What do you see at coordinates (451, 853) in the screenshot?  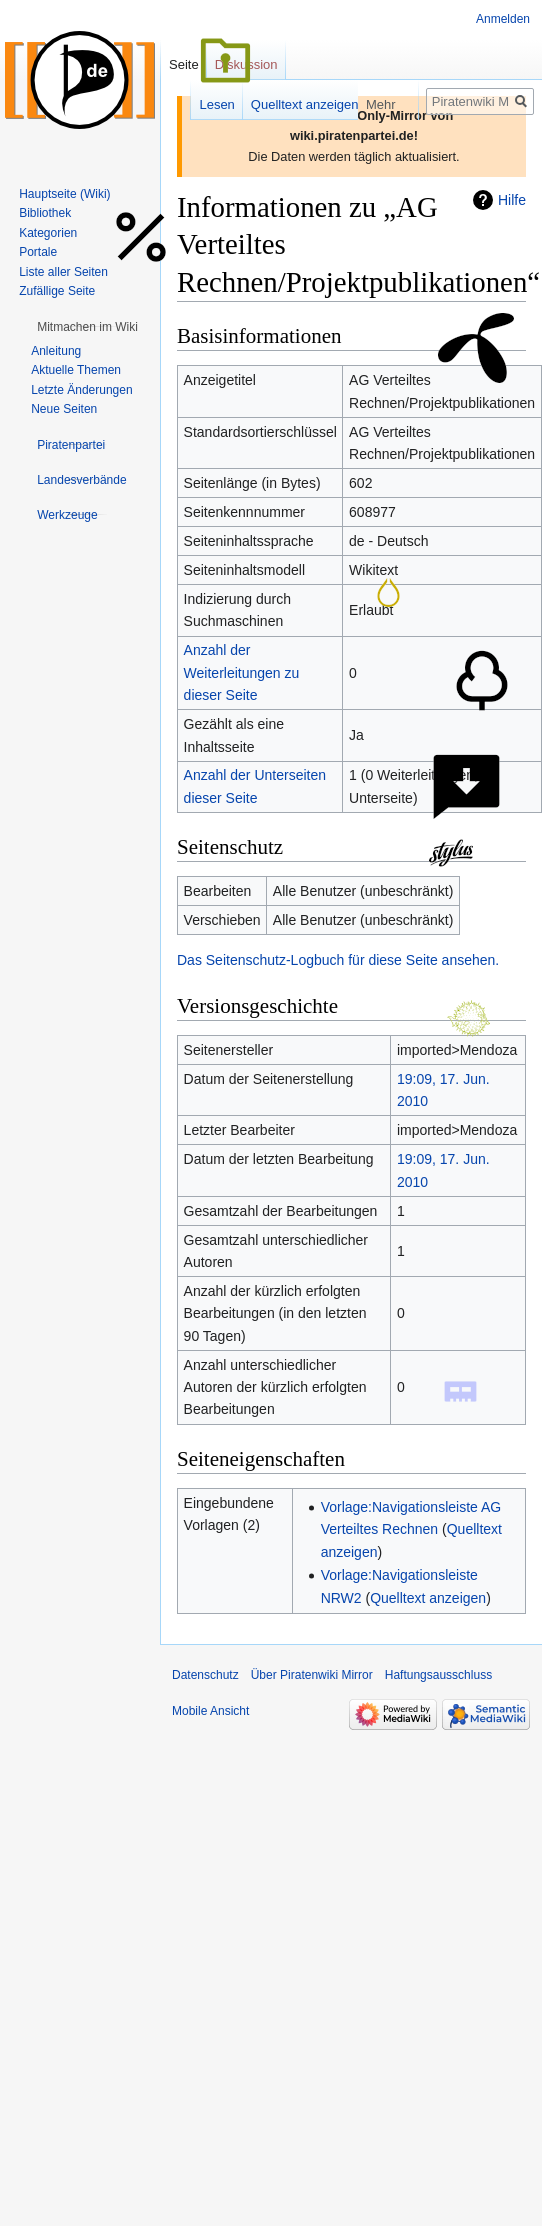 I see `stylus CSS preprocessor logo` at bounding box center [451, 853].